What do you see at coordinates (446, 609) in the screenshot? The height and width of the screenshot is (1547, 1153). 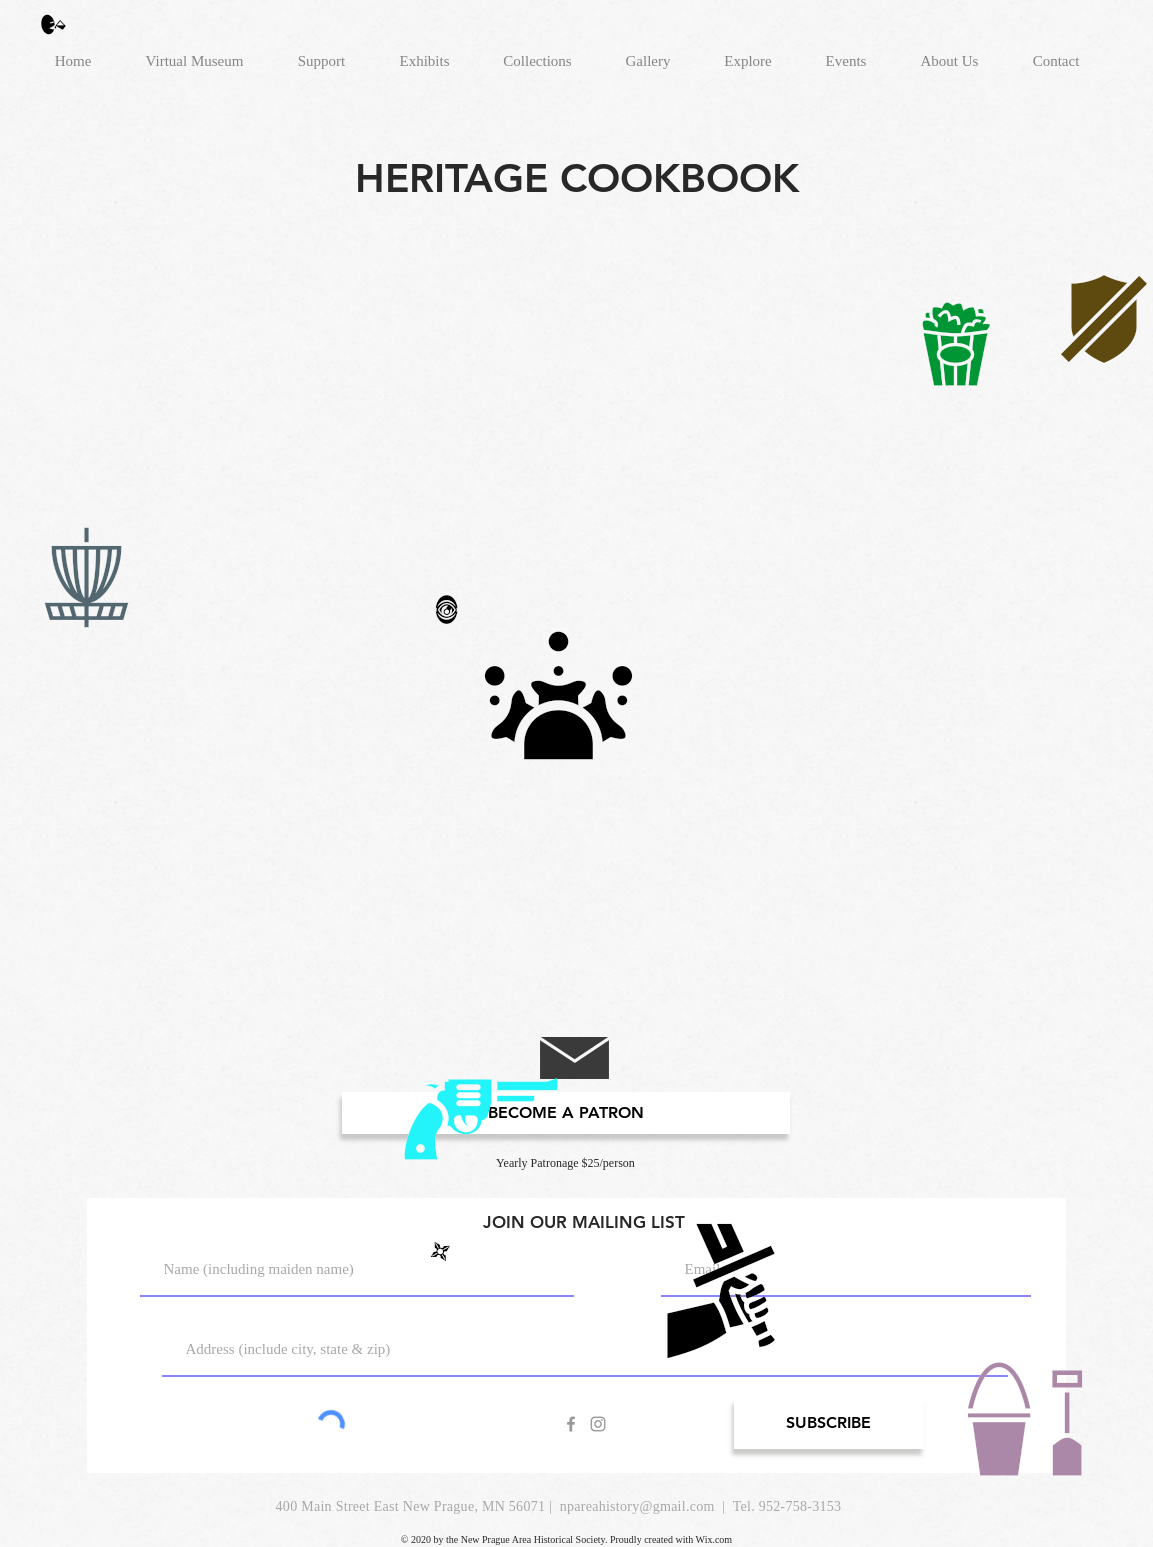 I see `select cyclops character or creature type` at bounding box center [446, 609].